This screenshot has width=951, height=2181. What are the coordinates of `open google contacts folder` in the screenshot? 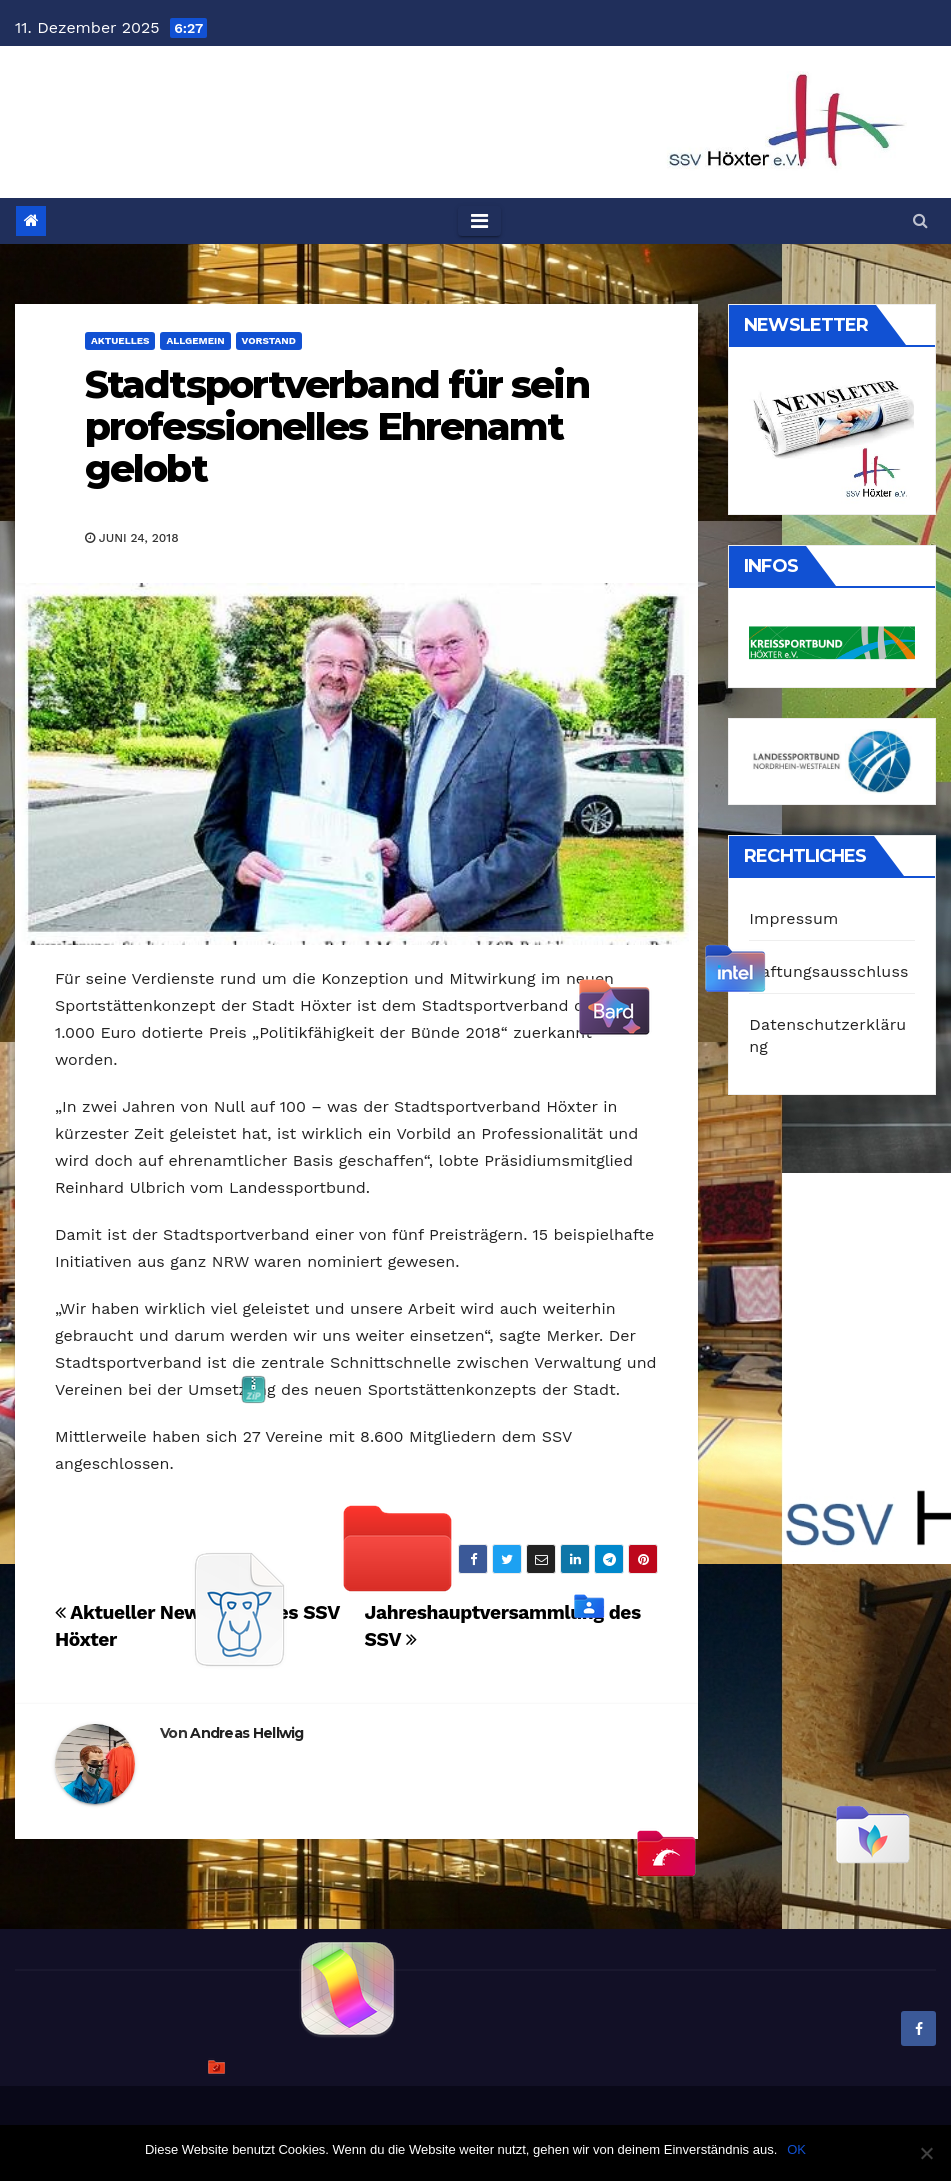 It's located at (589, 1607).